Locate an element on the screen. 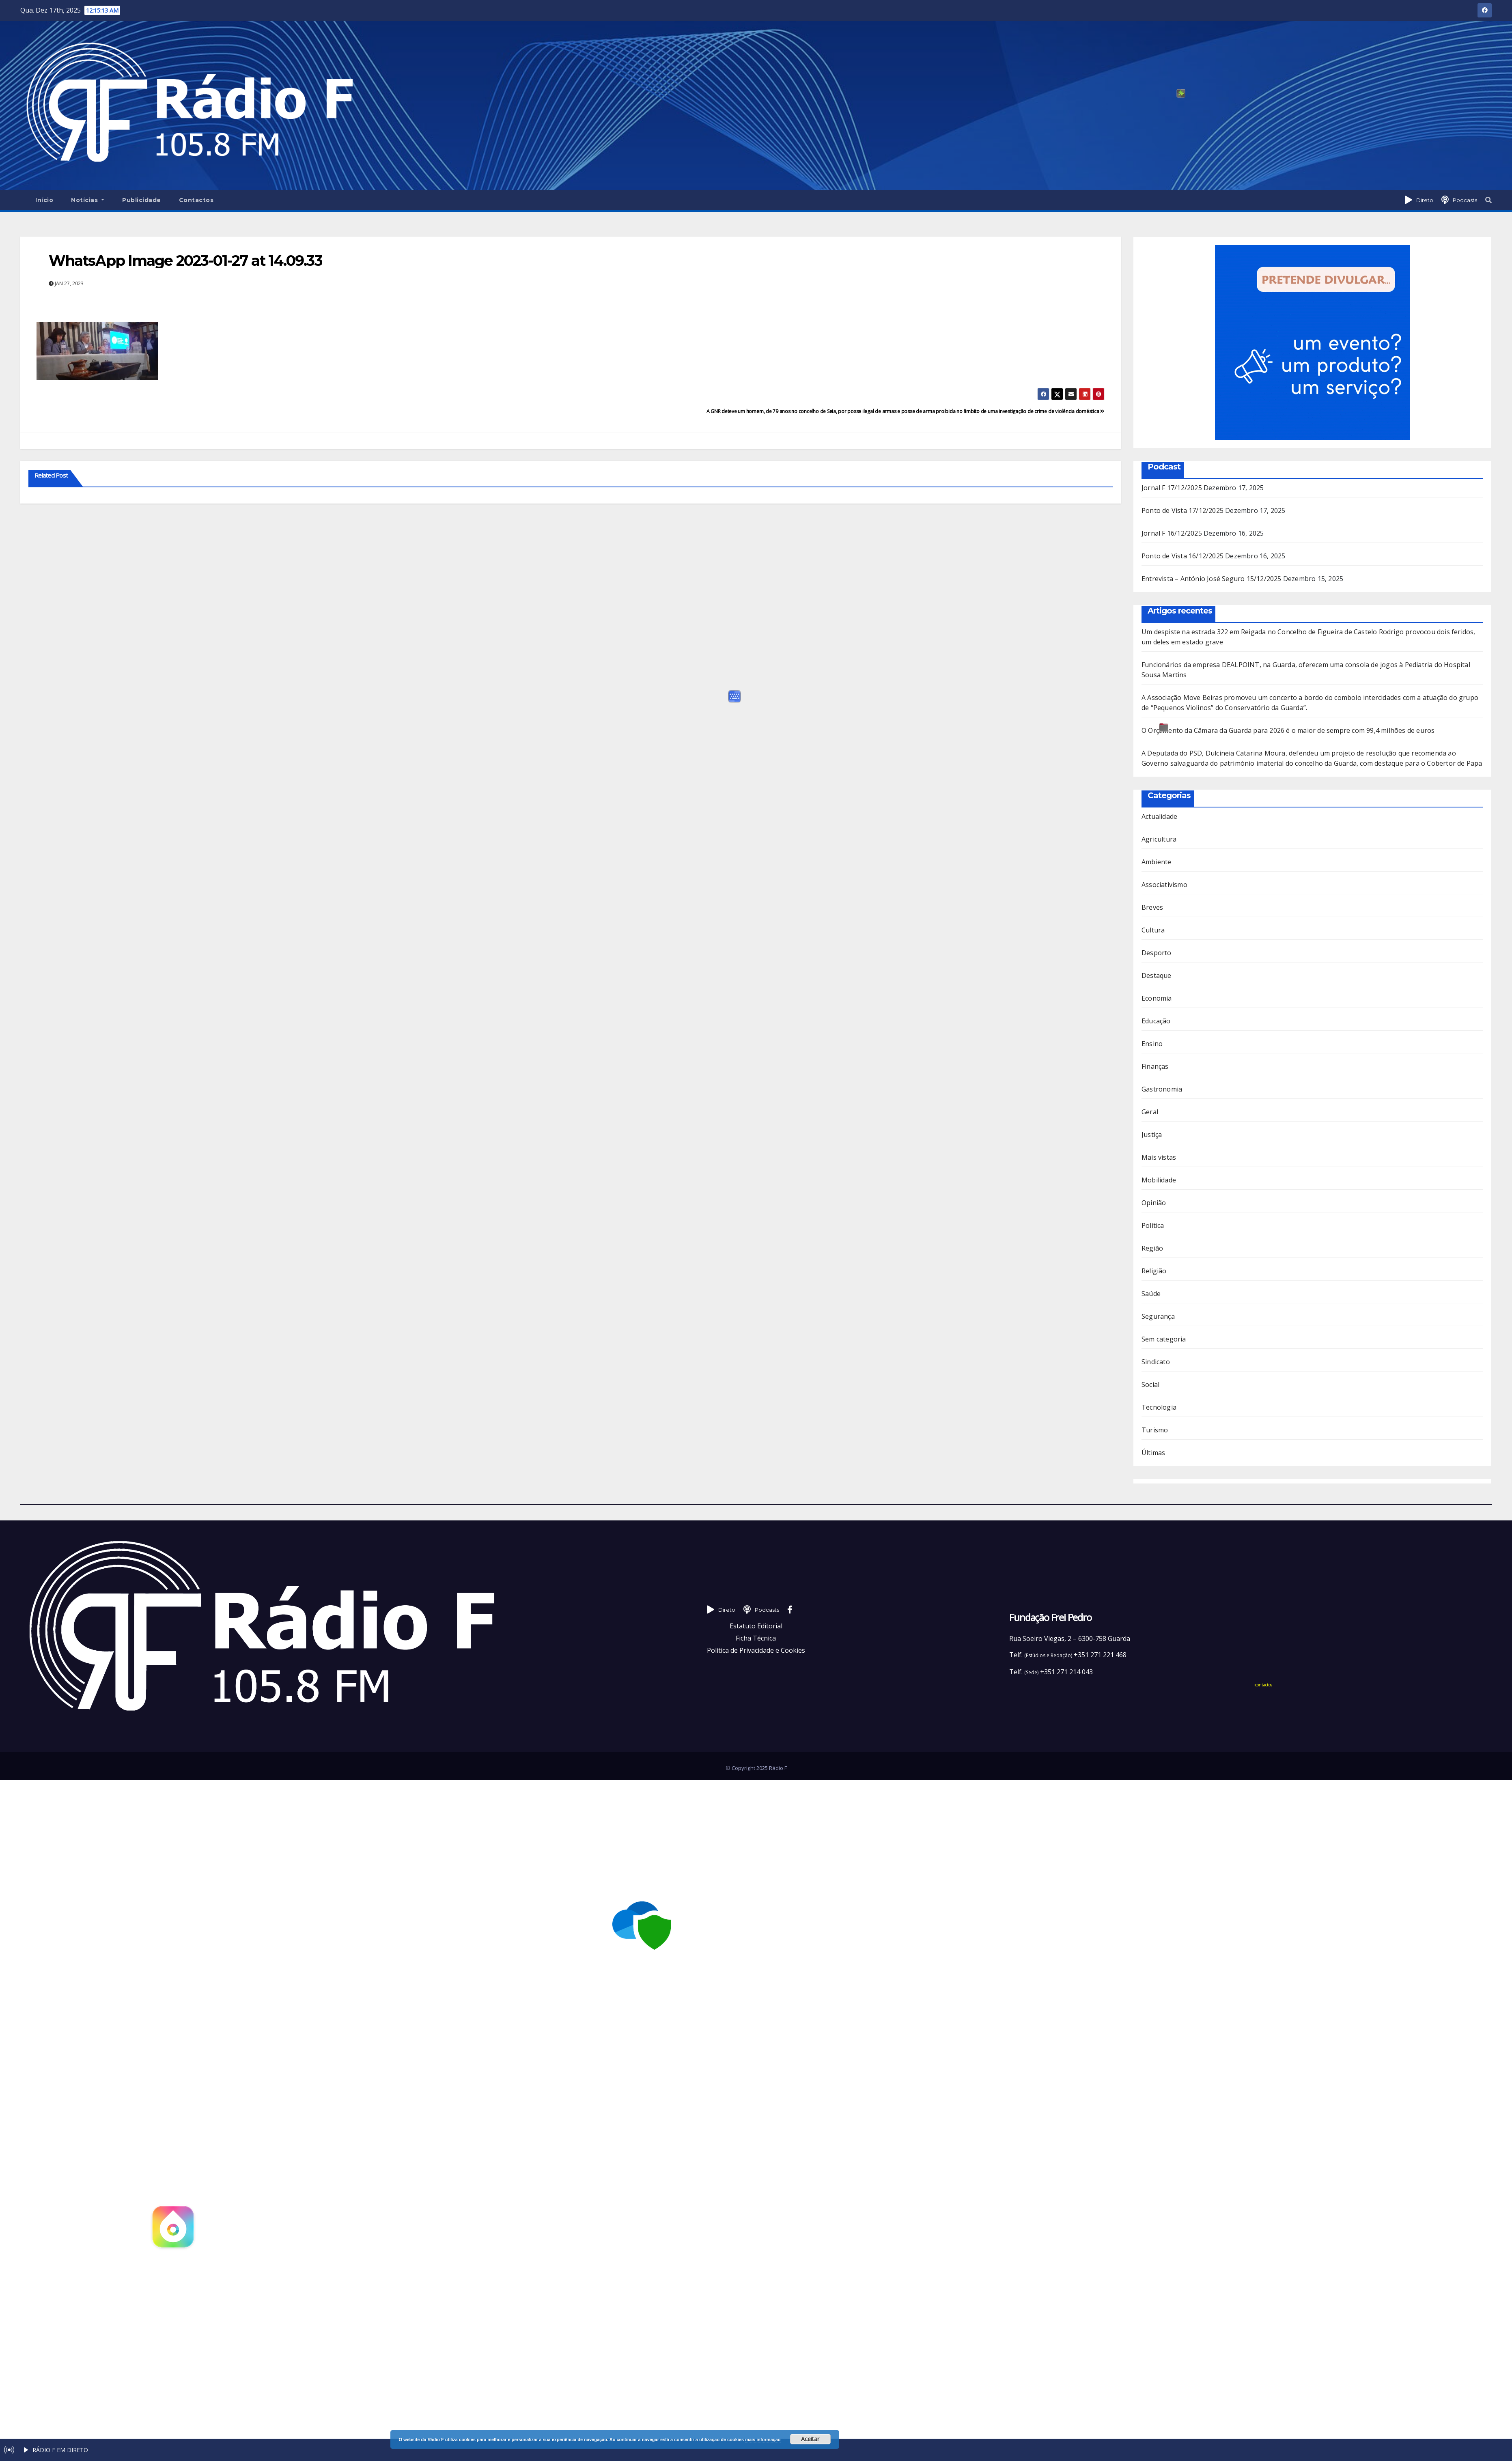 The image size is (1512, 2461). browse or manage system add-ons is located at coordinates (1181, 93).